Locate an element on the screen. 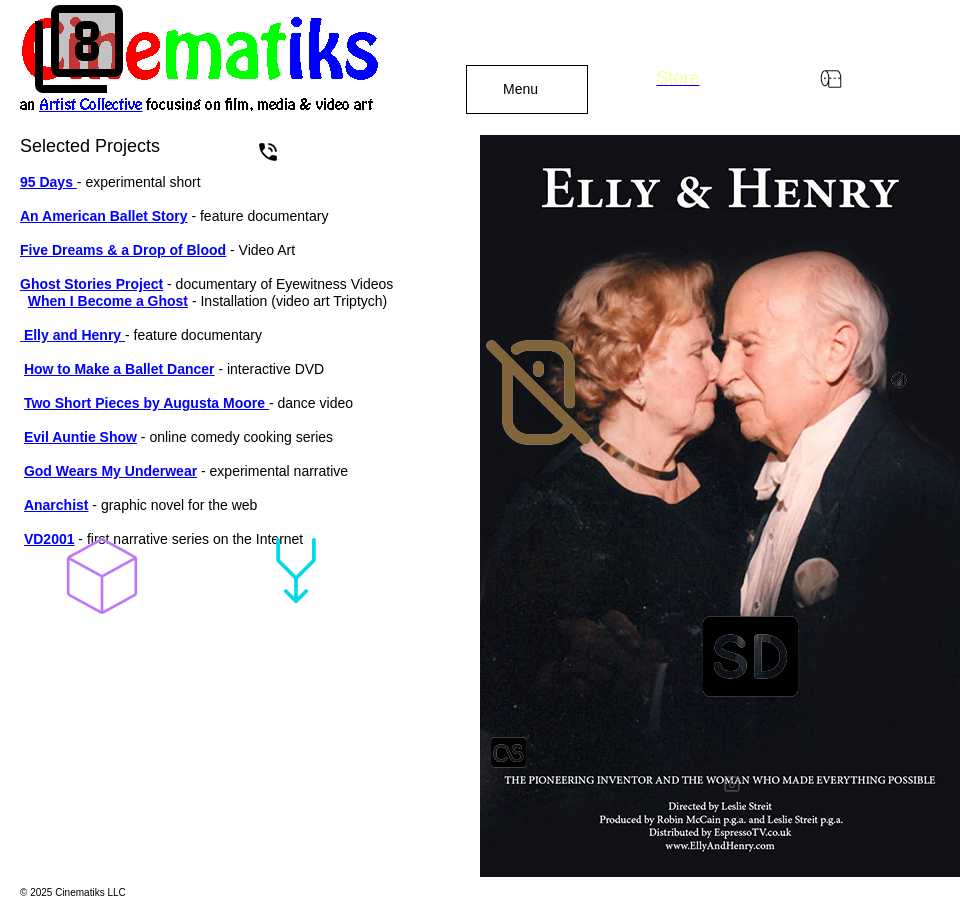 The image size is (960, 916). mouse input disabled or disconnected is located at coordinates (538, 392).